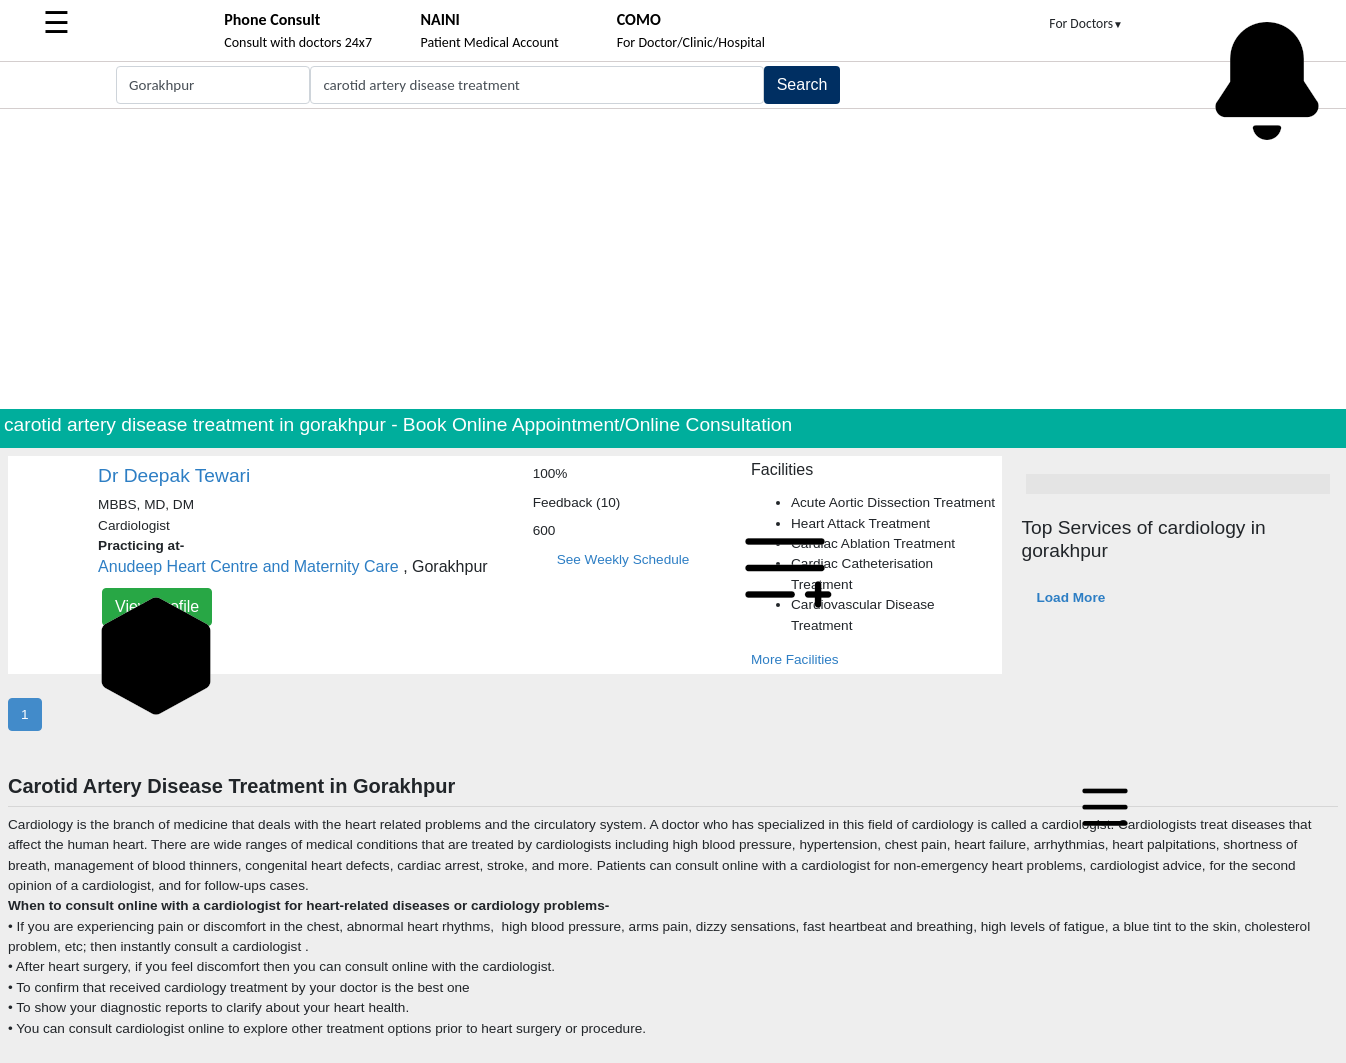 The height and width of the screenshot is (1063, 1346). What do you see at coordinates (785, 568) in the screenshot?
I see `add a new item to the list` at bounding box center [785, 568].